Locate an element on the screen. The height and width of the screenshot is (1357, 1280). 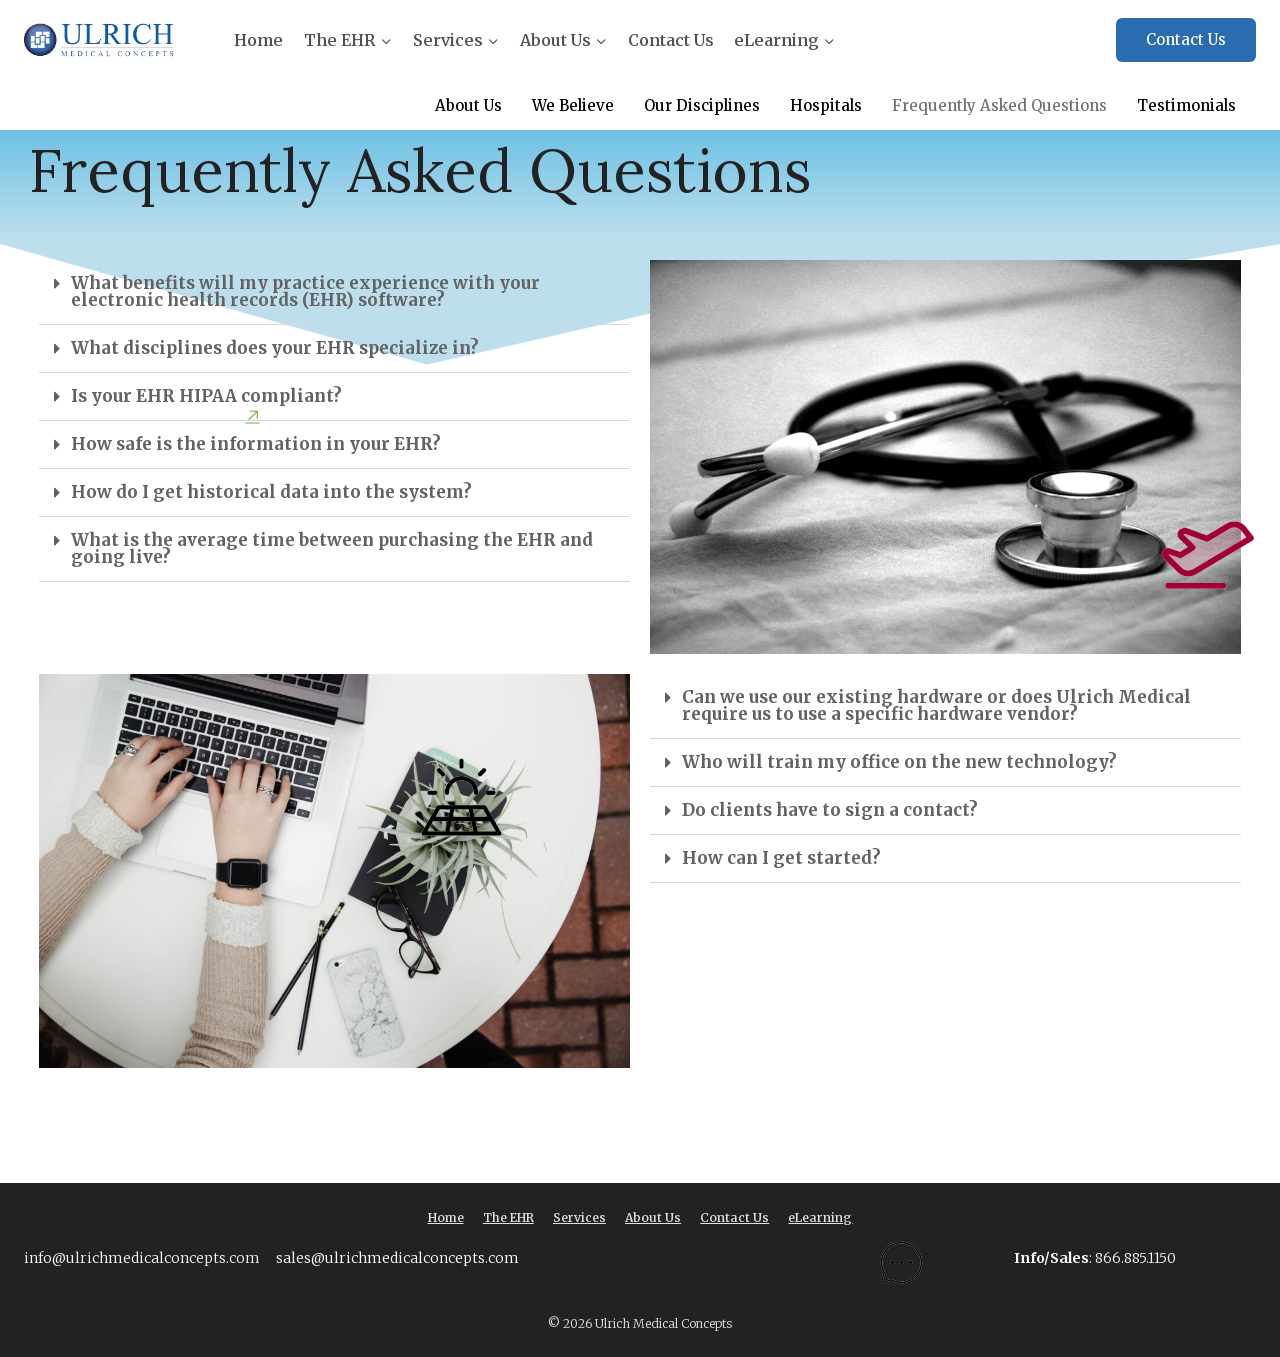
open link in new window or tab is located at coordinates (252, 416).